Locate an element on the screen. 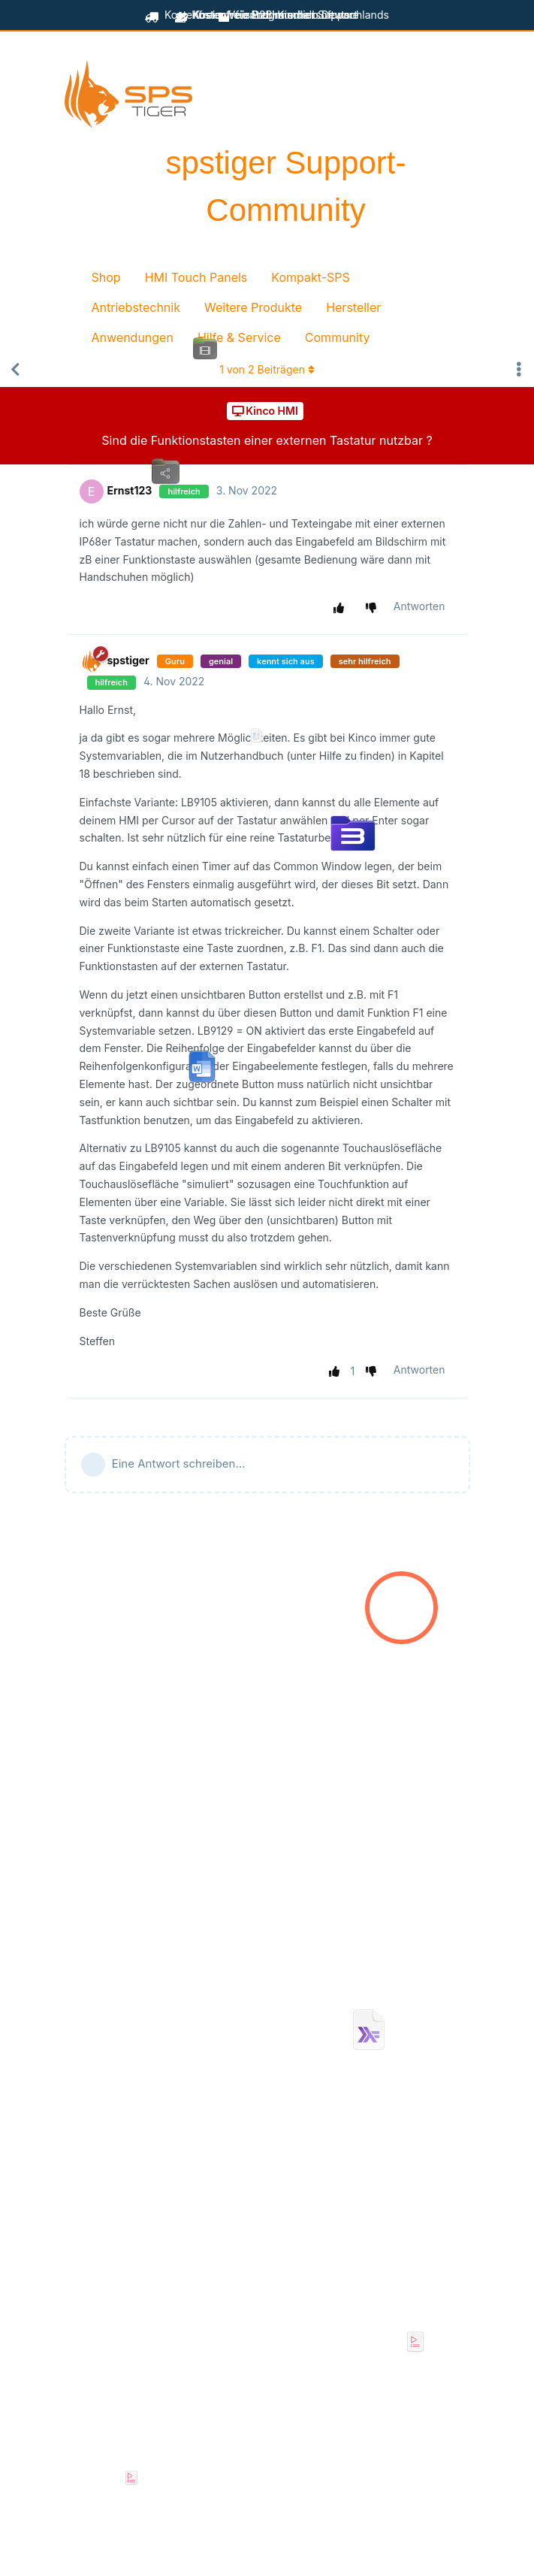 Image resolution: width=534 pixels, height=2576 pixels. open your videos folder is located at coordinates (205, 348).